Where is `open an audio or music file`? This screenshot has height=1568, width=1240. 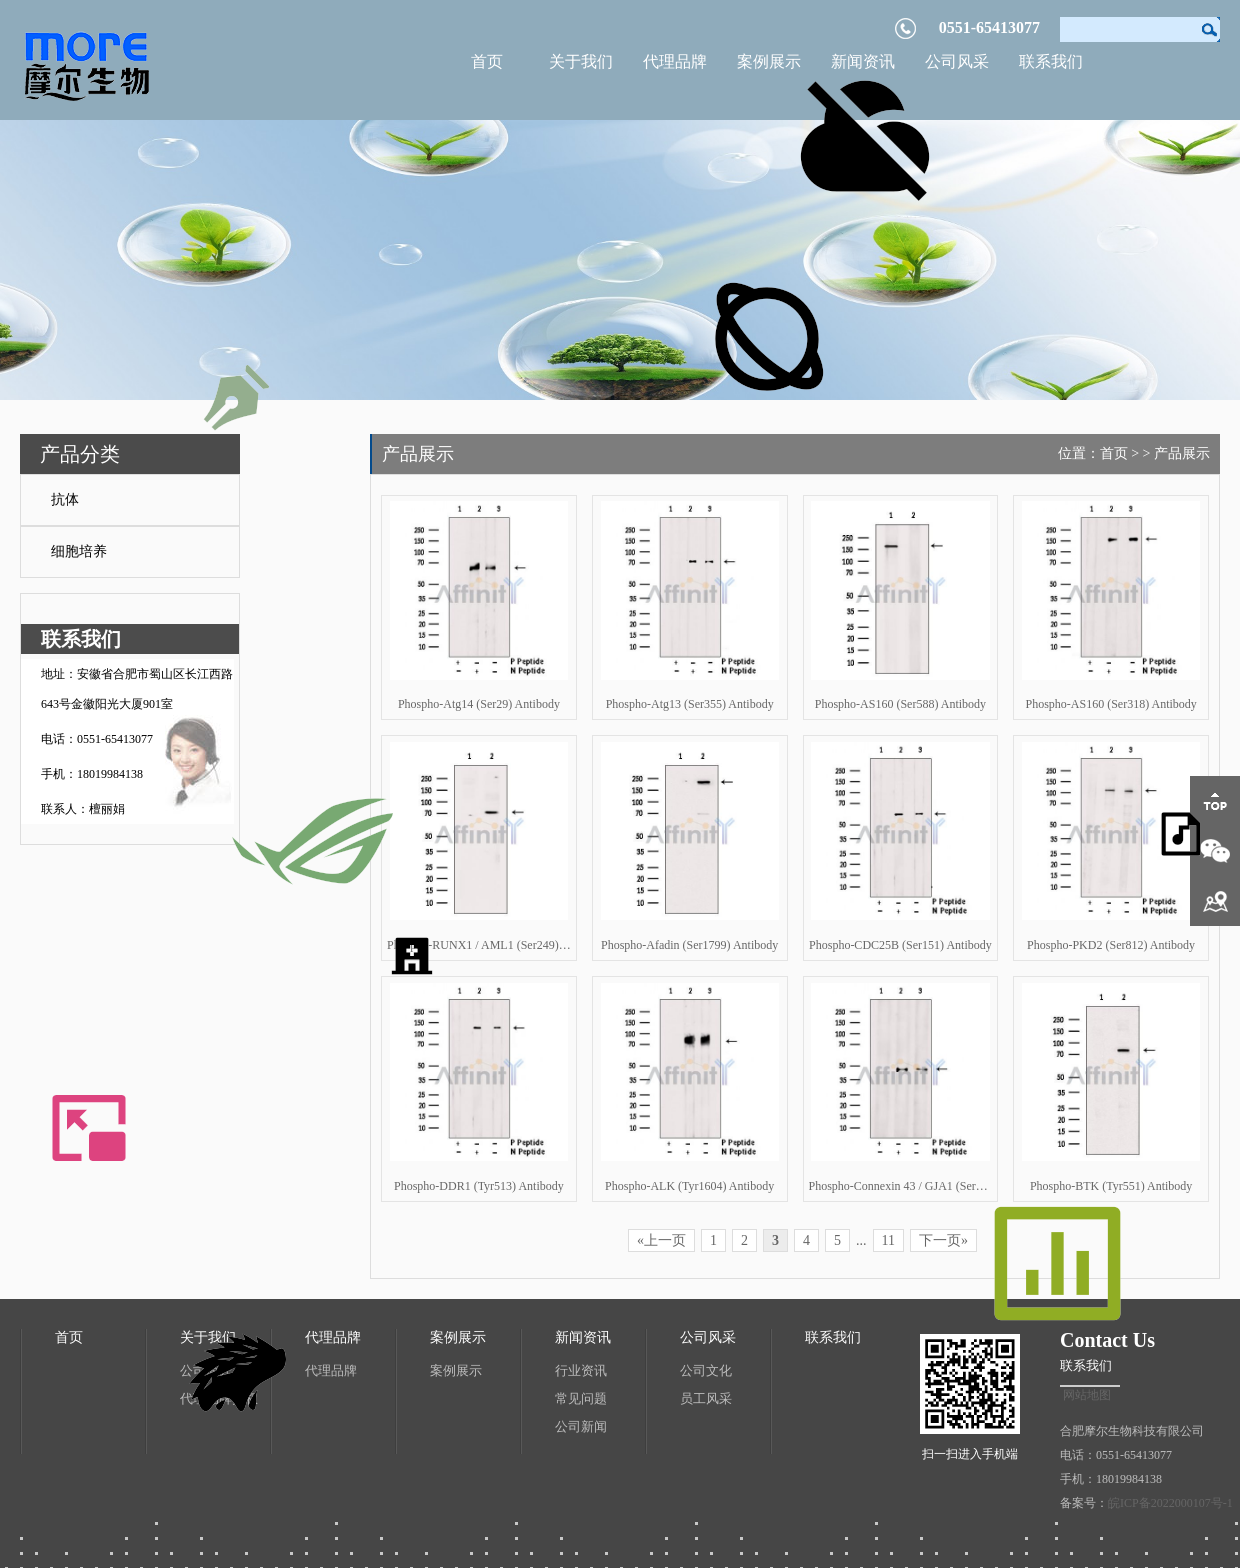
open an audio or music file is located at coordinates (1181, 834).